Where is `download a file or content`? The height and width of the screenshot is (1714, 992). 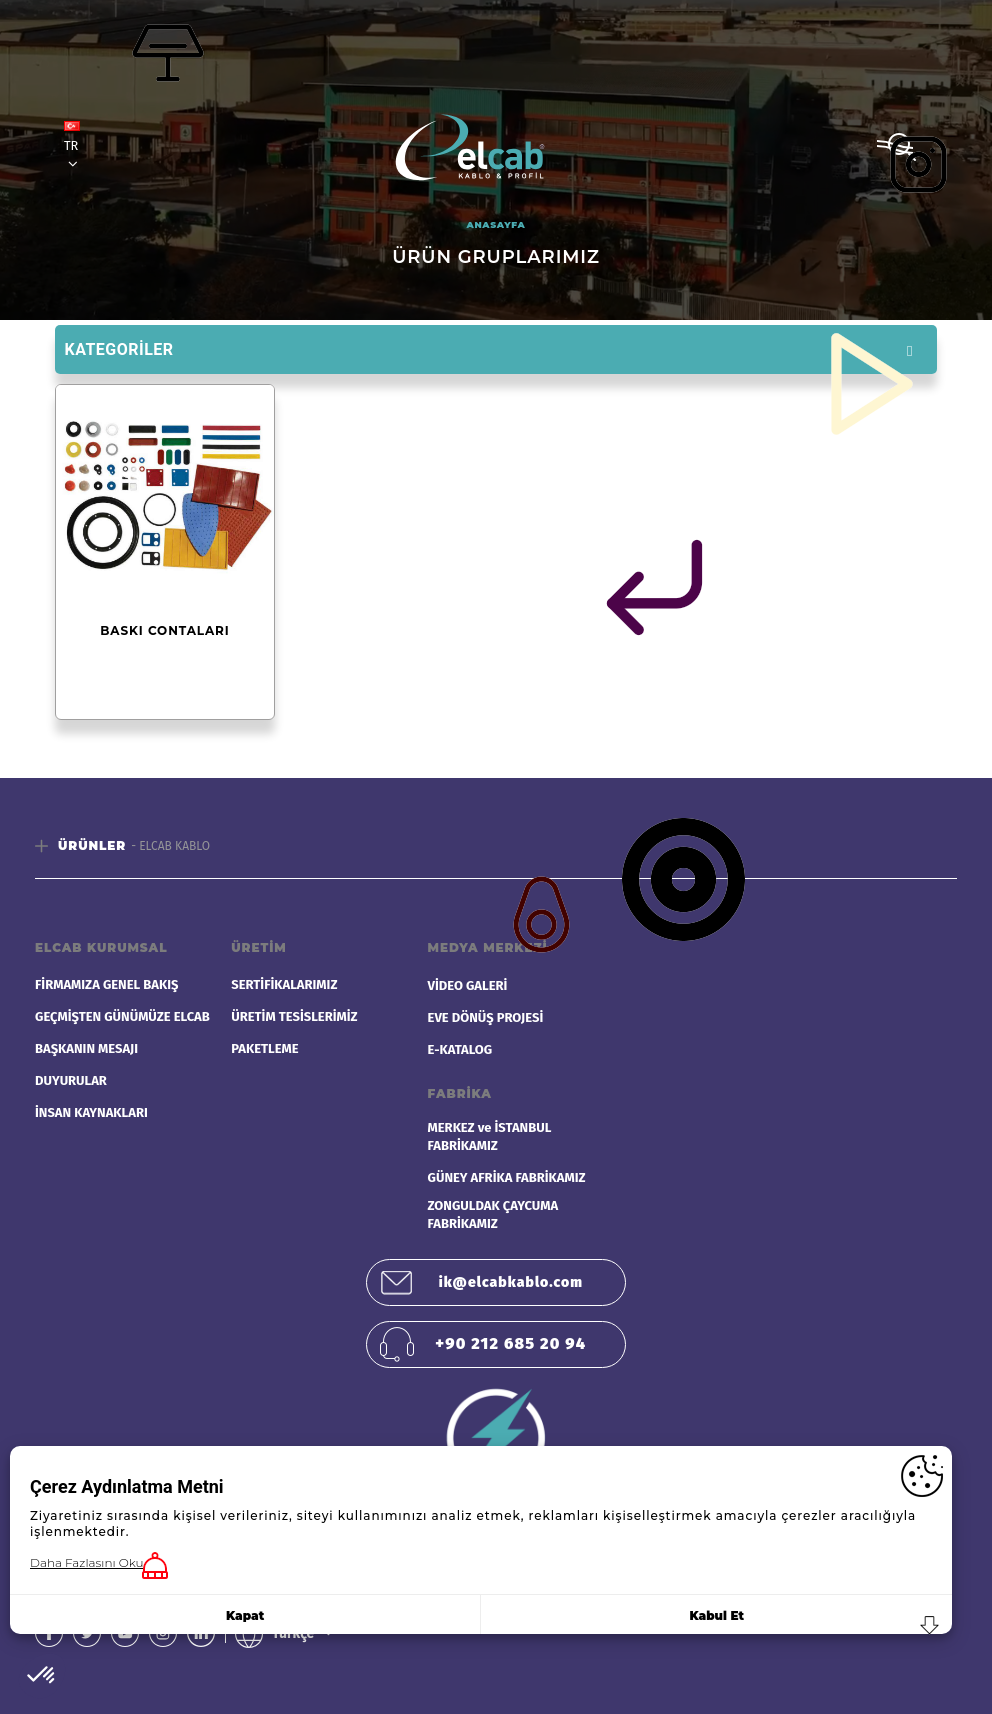
download a file or content is located at coordinates (929, 1624).